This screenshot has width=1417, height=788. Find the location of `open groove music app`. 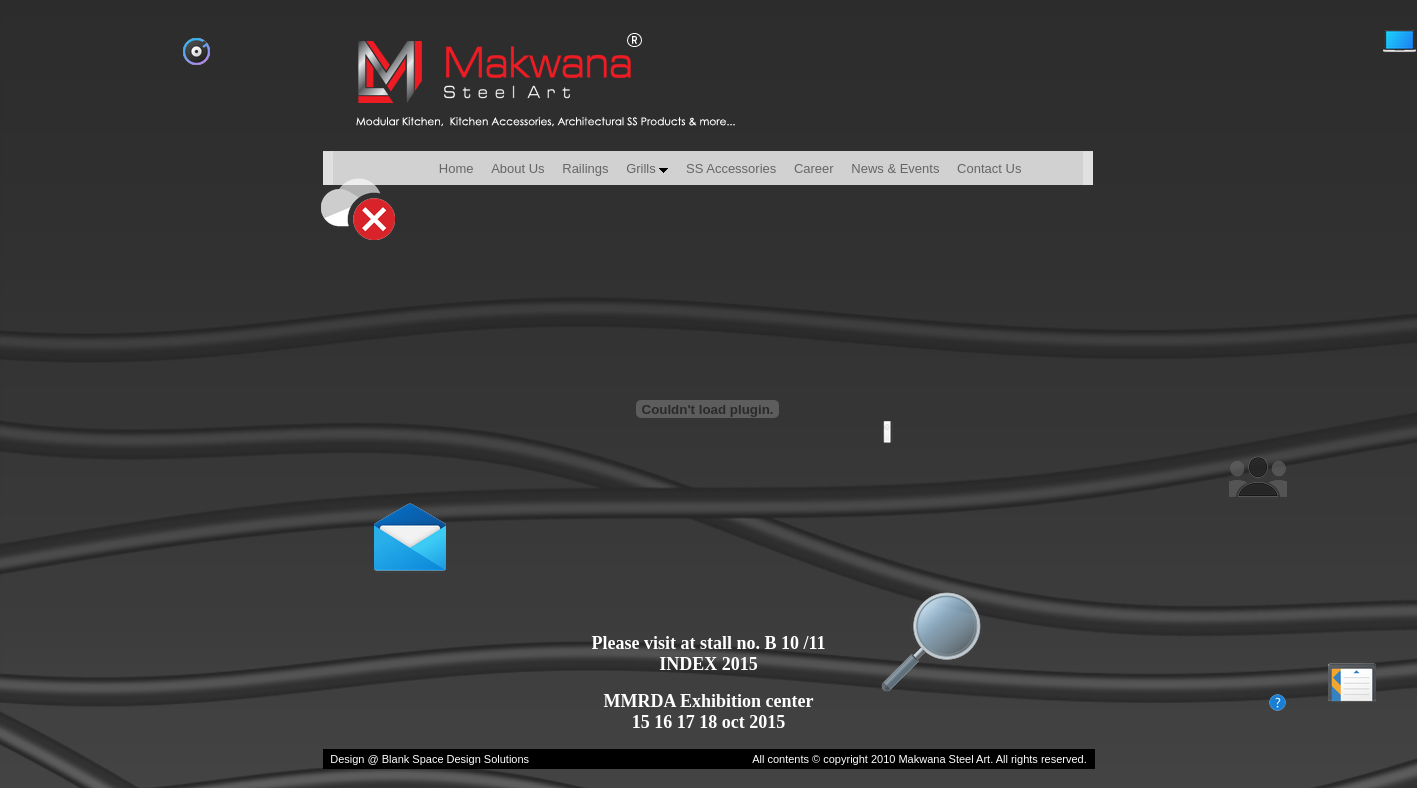

open groove music app is located at coordinates (196, 51).